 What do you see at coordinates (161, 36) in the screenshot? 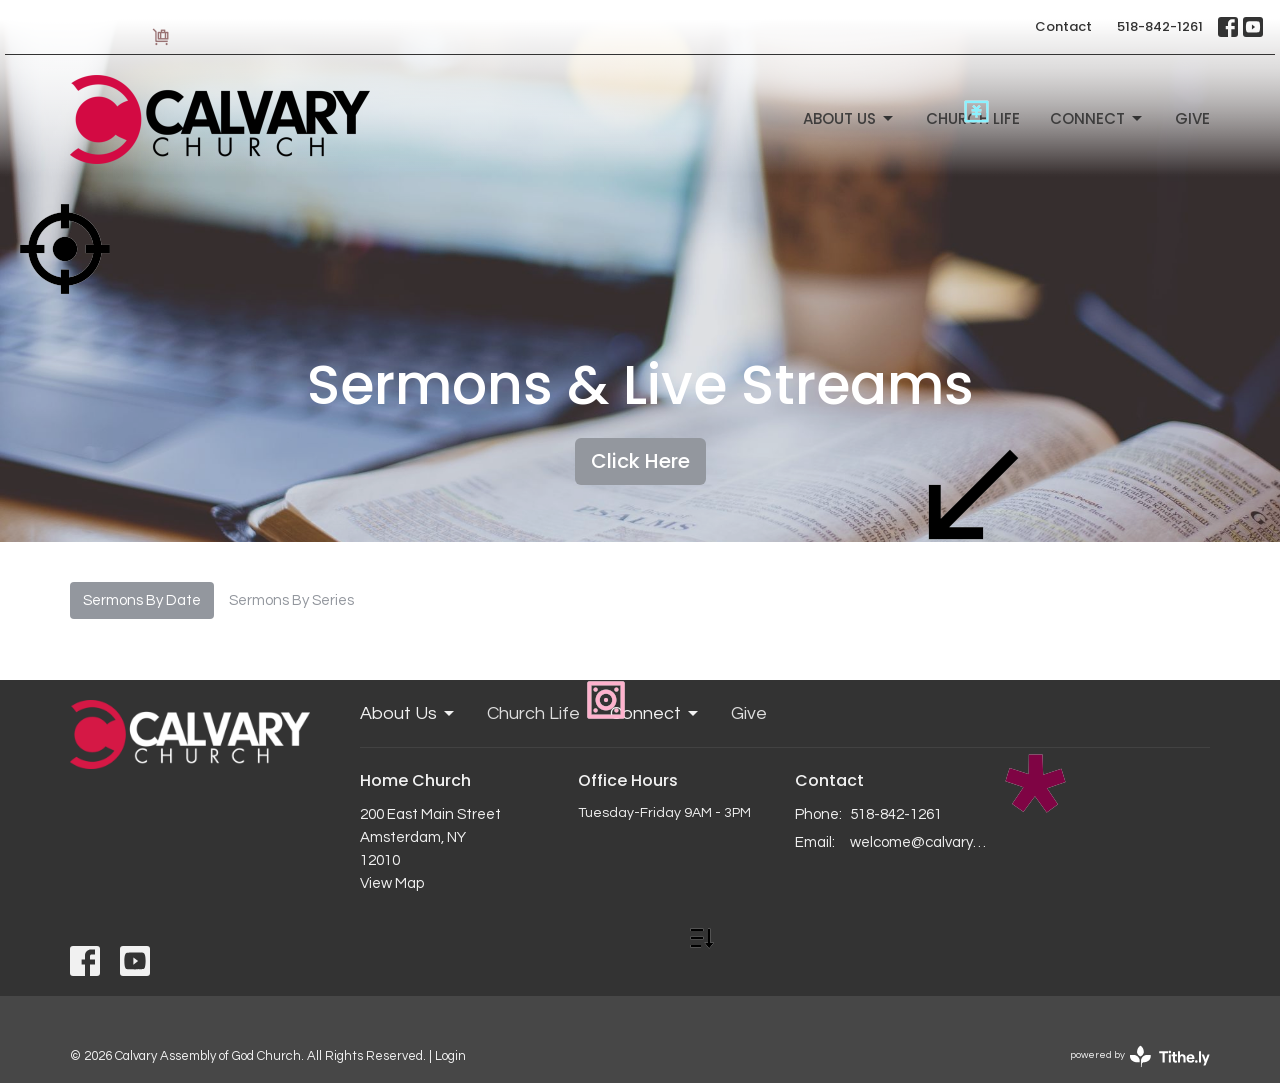
I see `view your luggage or baggage information` at bounding box center [161, 36].